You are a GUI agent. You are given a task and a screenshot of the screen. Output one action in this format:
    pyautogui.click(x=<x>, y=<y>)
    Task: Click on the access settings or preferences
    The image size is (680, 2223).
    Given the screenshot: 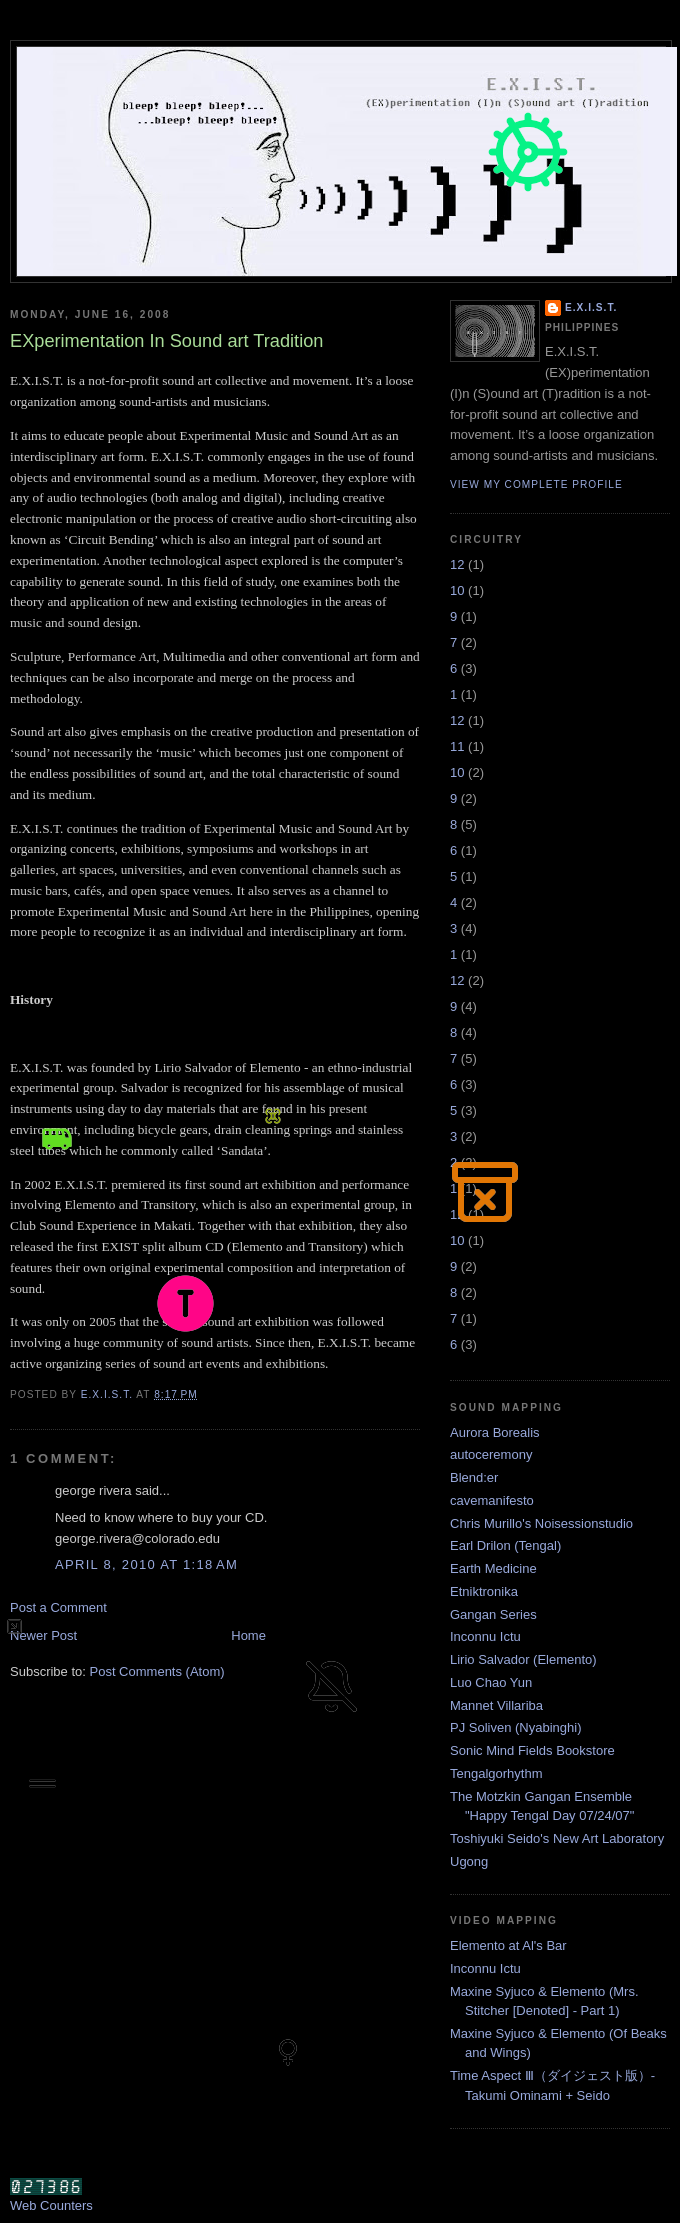 What is the action you would take?
    pyautogui.click(x=528, y=152)
    